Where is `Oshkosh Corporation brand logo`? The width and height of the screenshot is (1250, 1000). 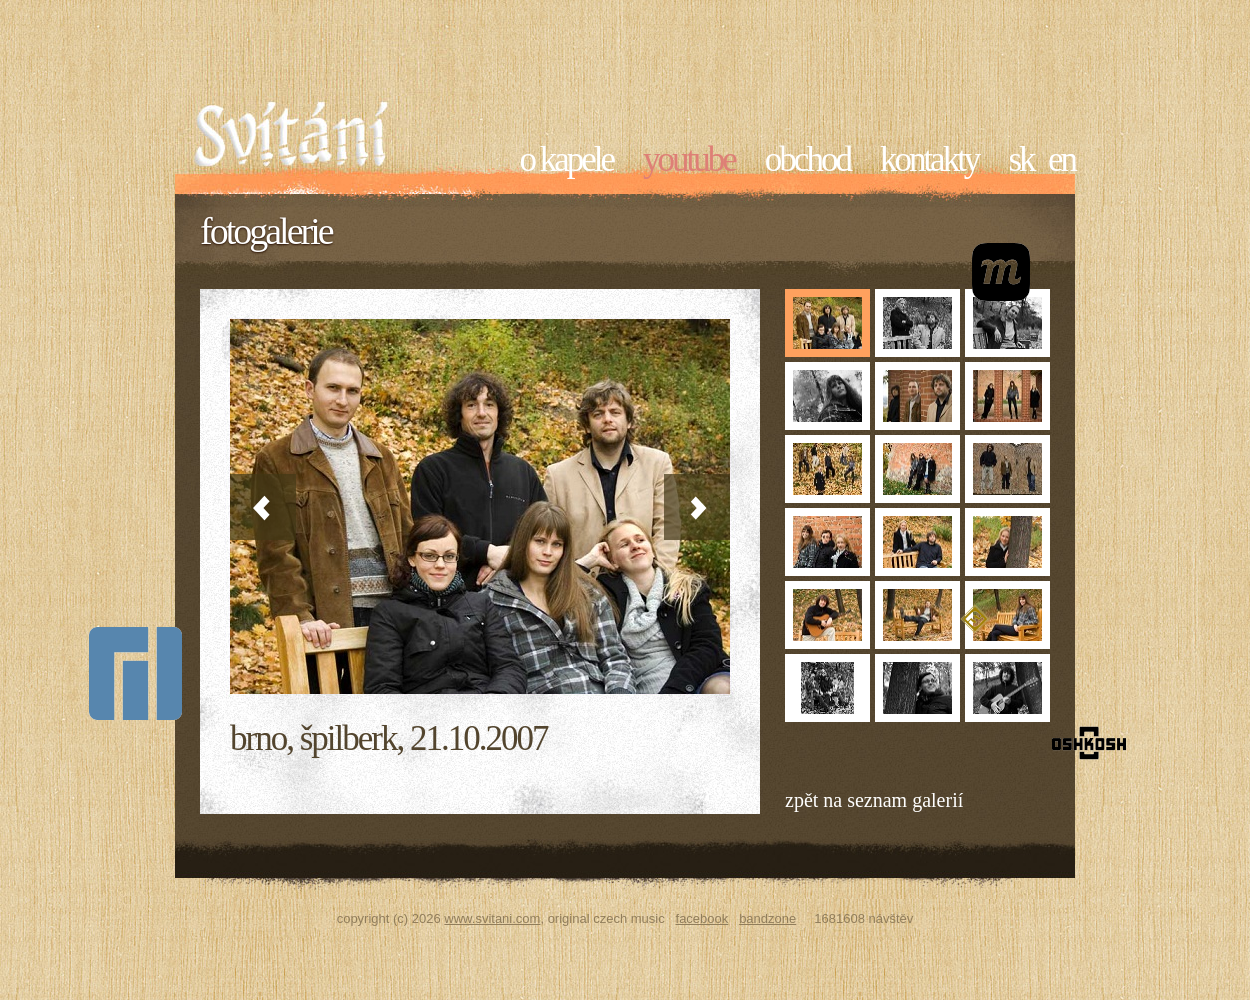 Oshkosh Corporation brand logo is located at coordinates (1089, 743).